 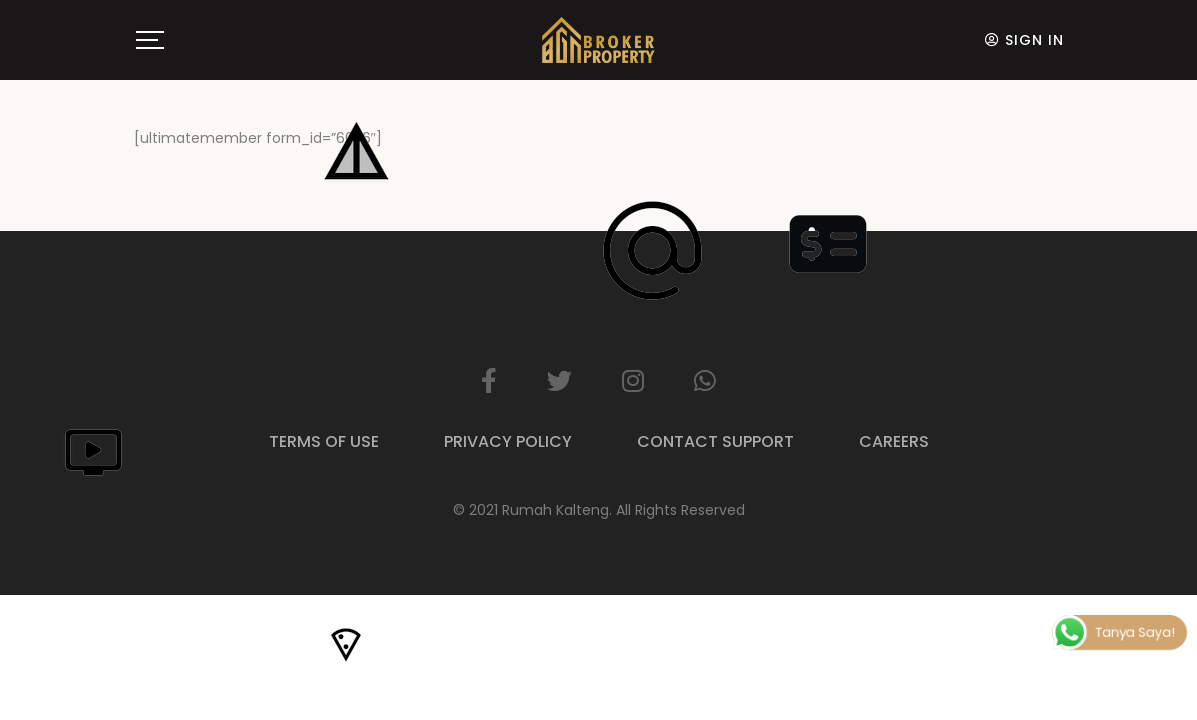 I want to click on access video on demand or streaming content, so click(x=93, y=452).